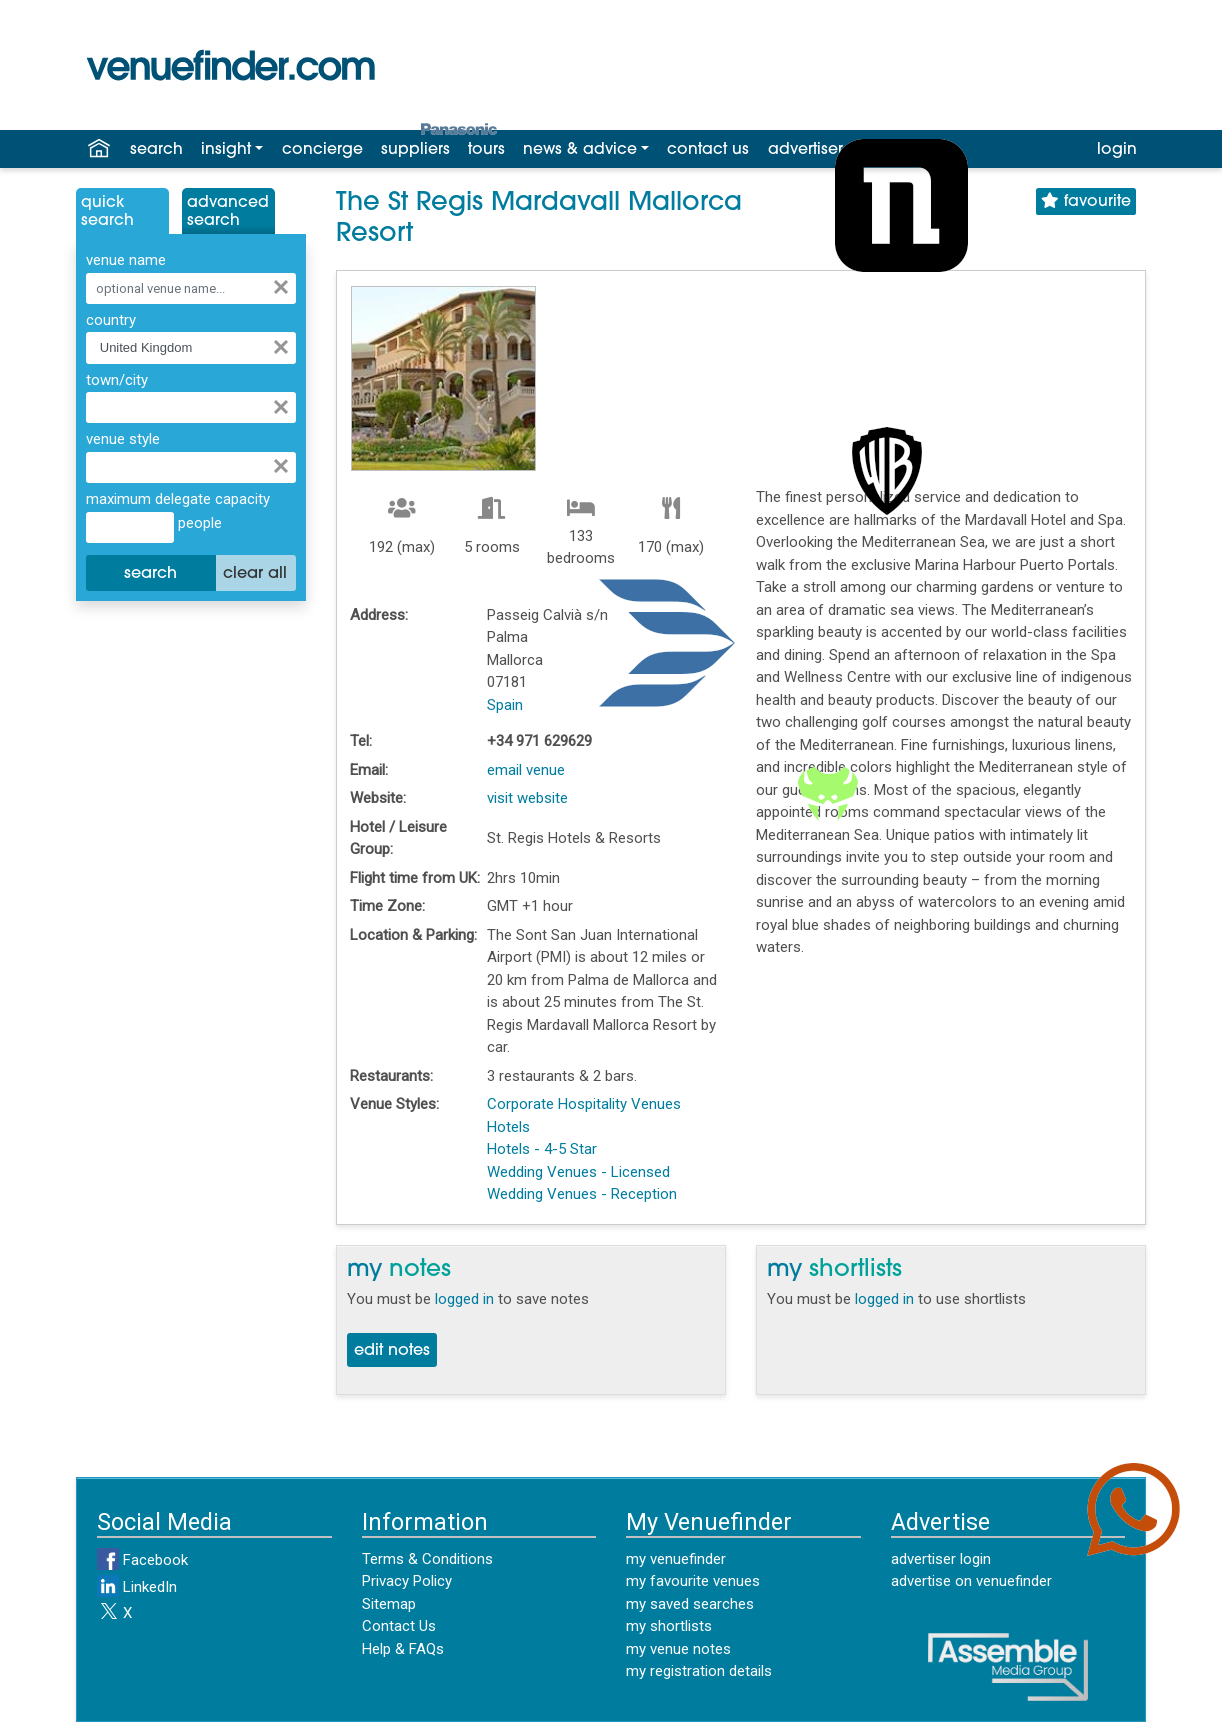 The image size is (1222, 1722). Describe the element at coordinates (828, 794) in the screenshot. I see `mamba ui brand logo` at that location.